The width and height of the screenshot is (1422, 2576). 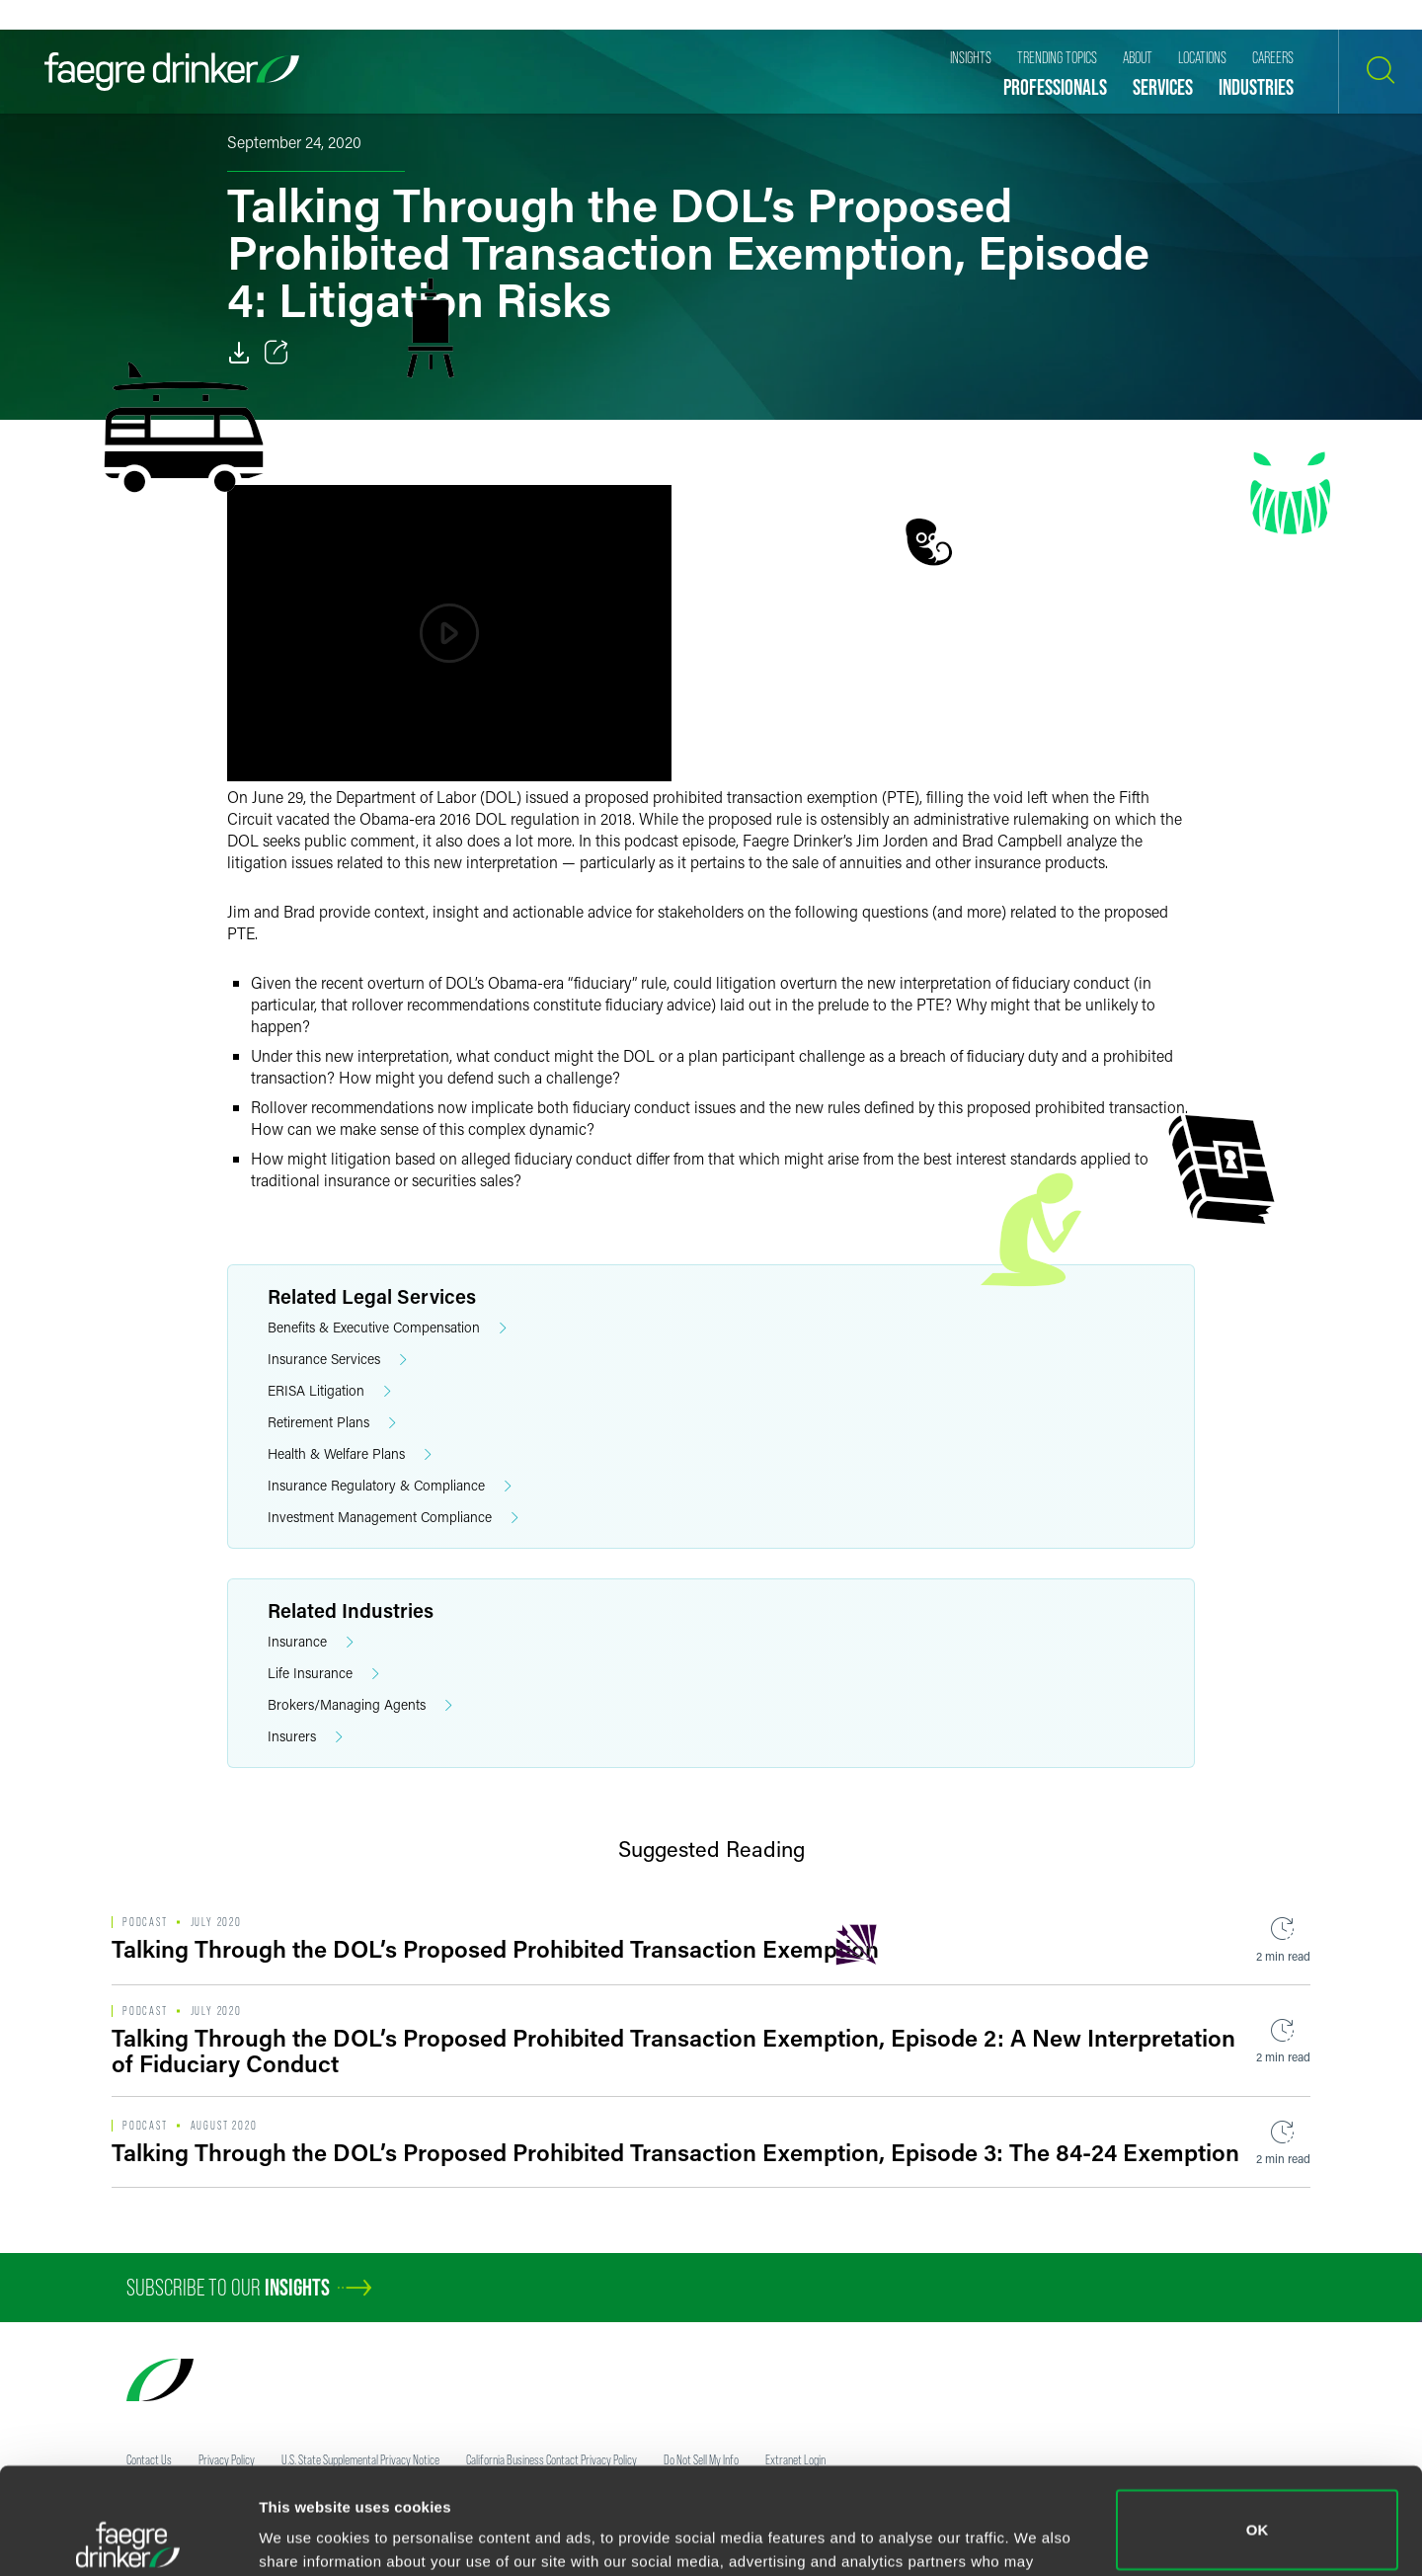 What do you see at coordinates (1031, 1226) in the screenshot?
I see `indicates a prayer or meditation area` at bounding box center [1031, 1226].